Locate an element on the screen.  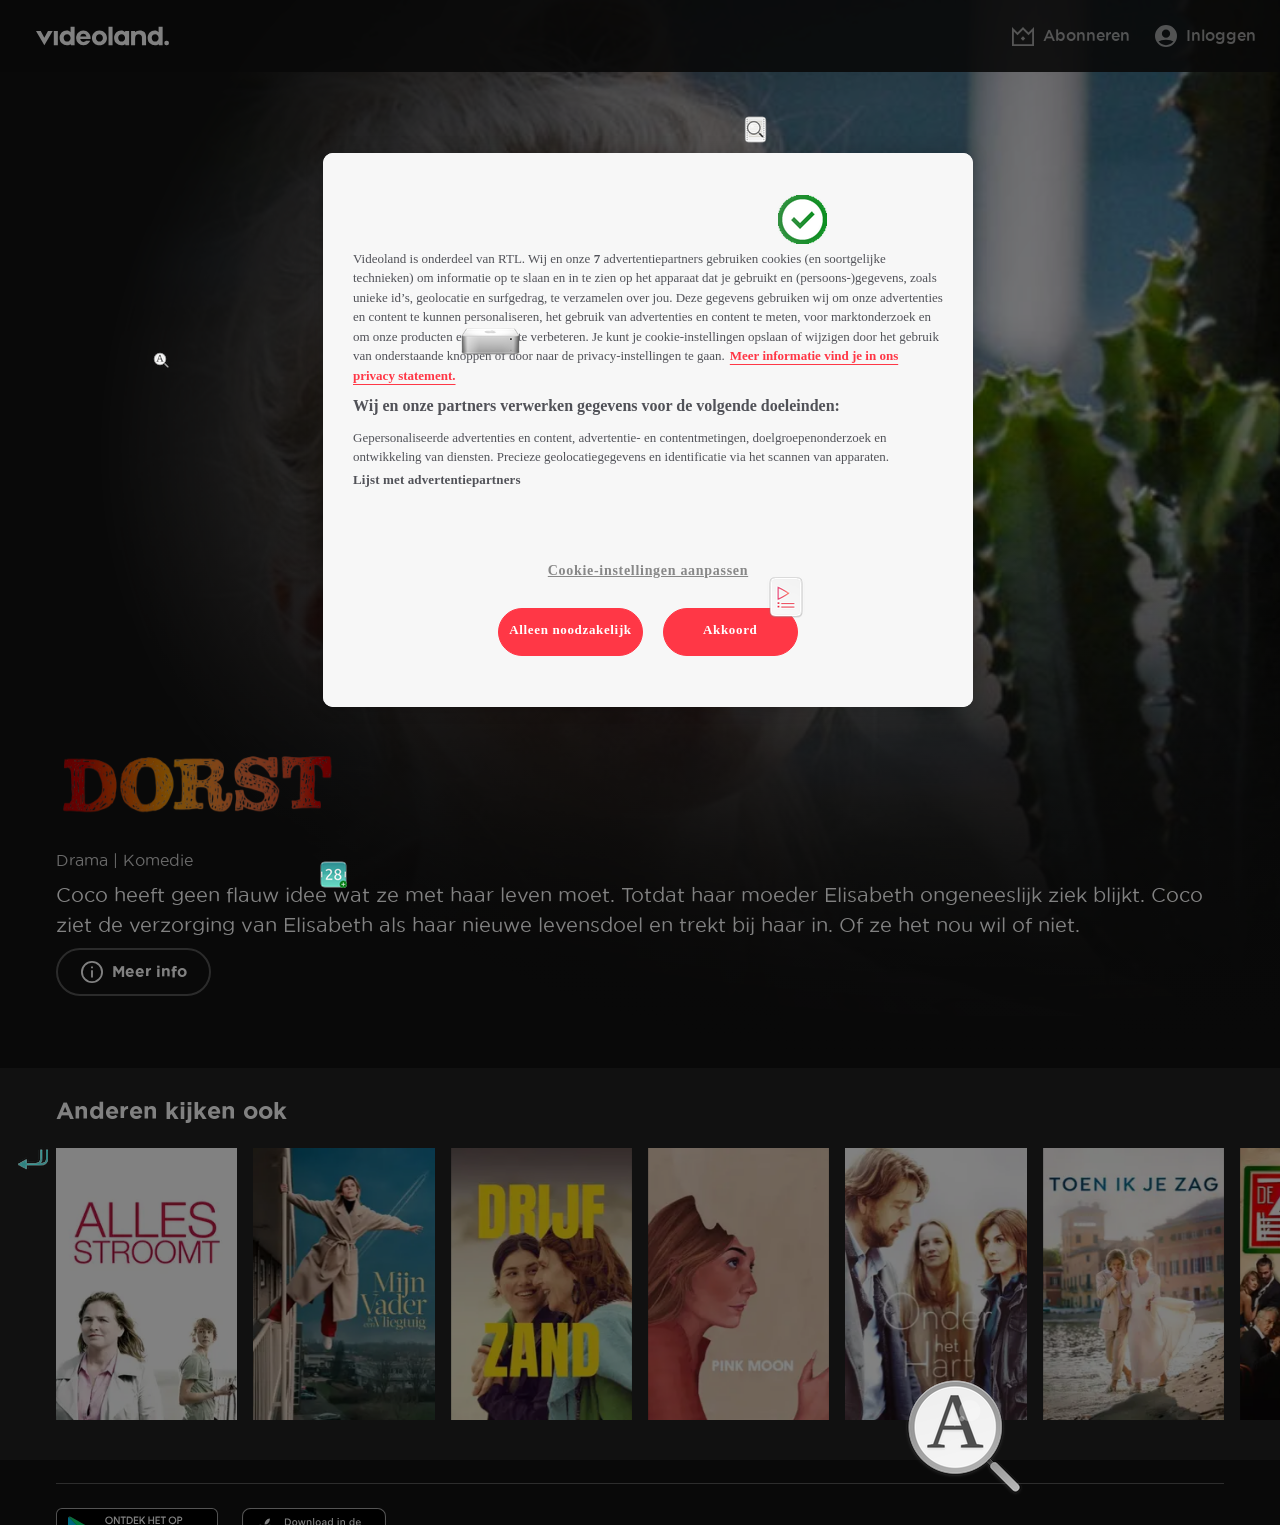
create a new calendar appointment is located at coordinates (333, 874).